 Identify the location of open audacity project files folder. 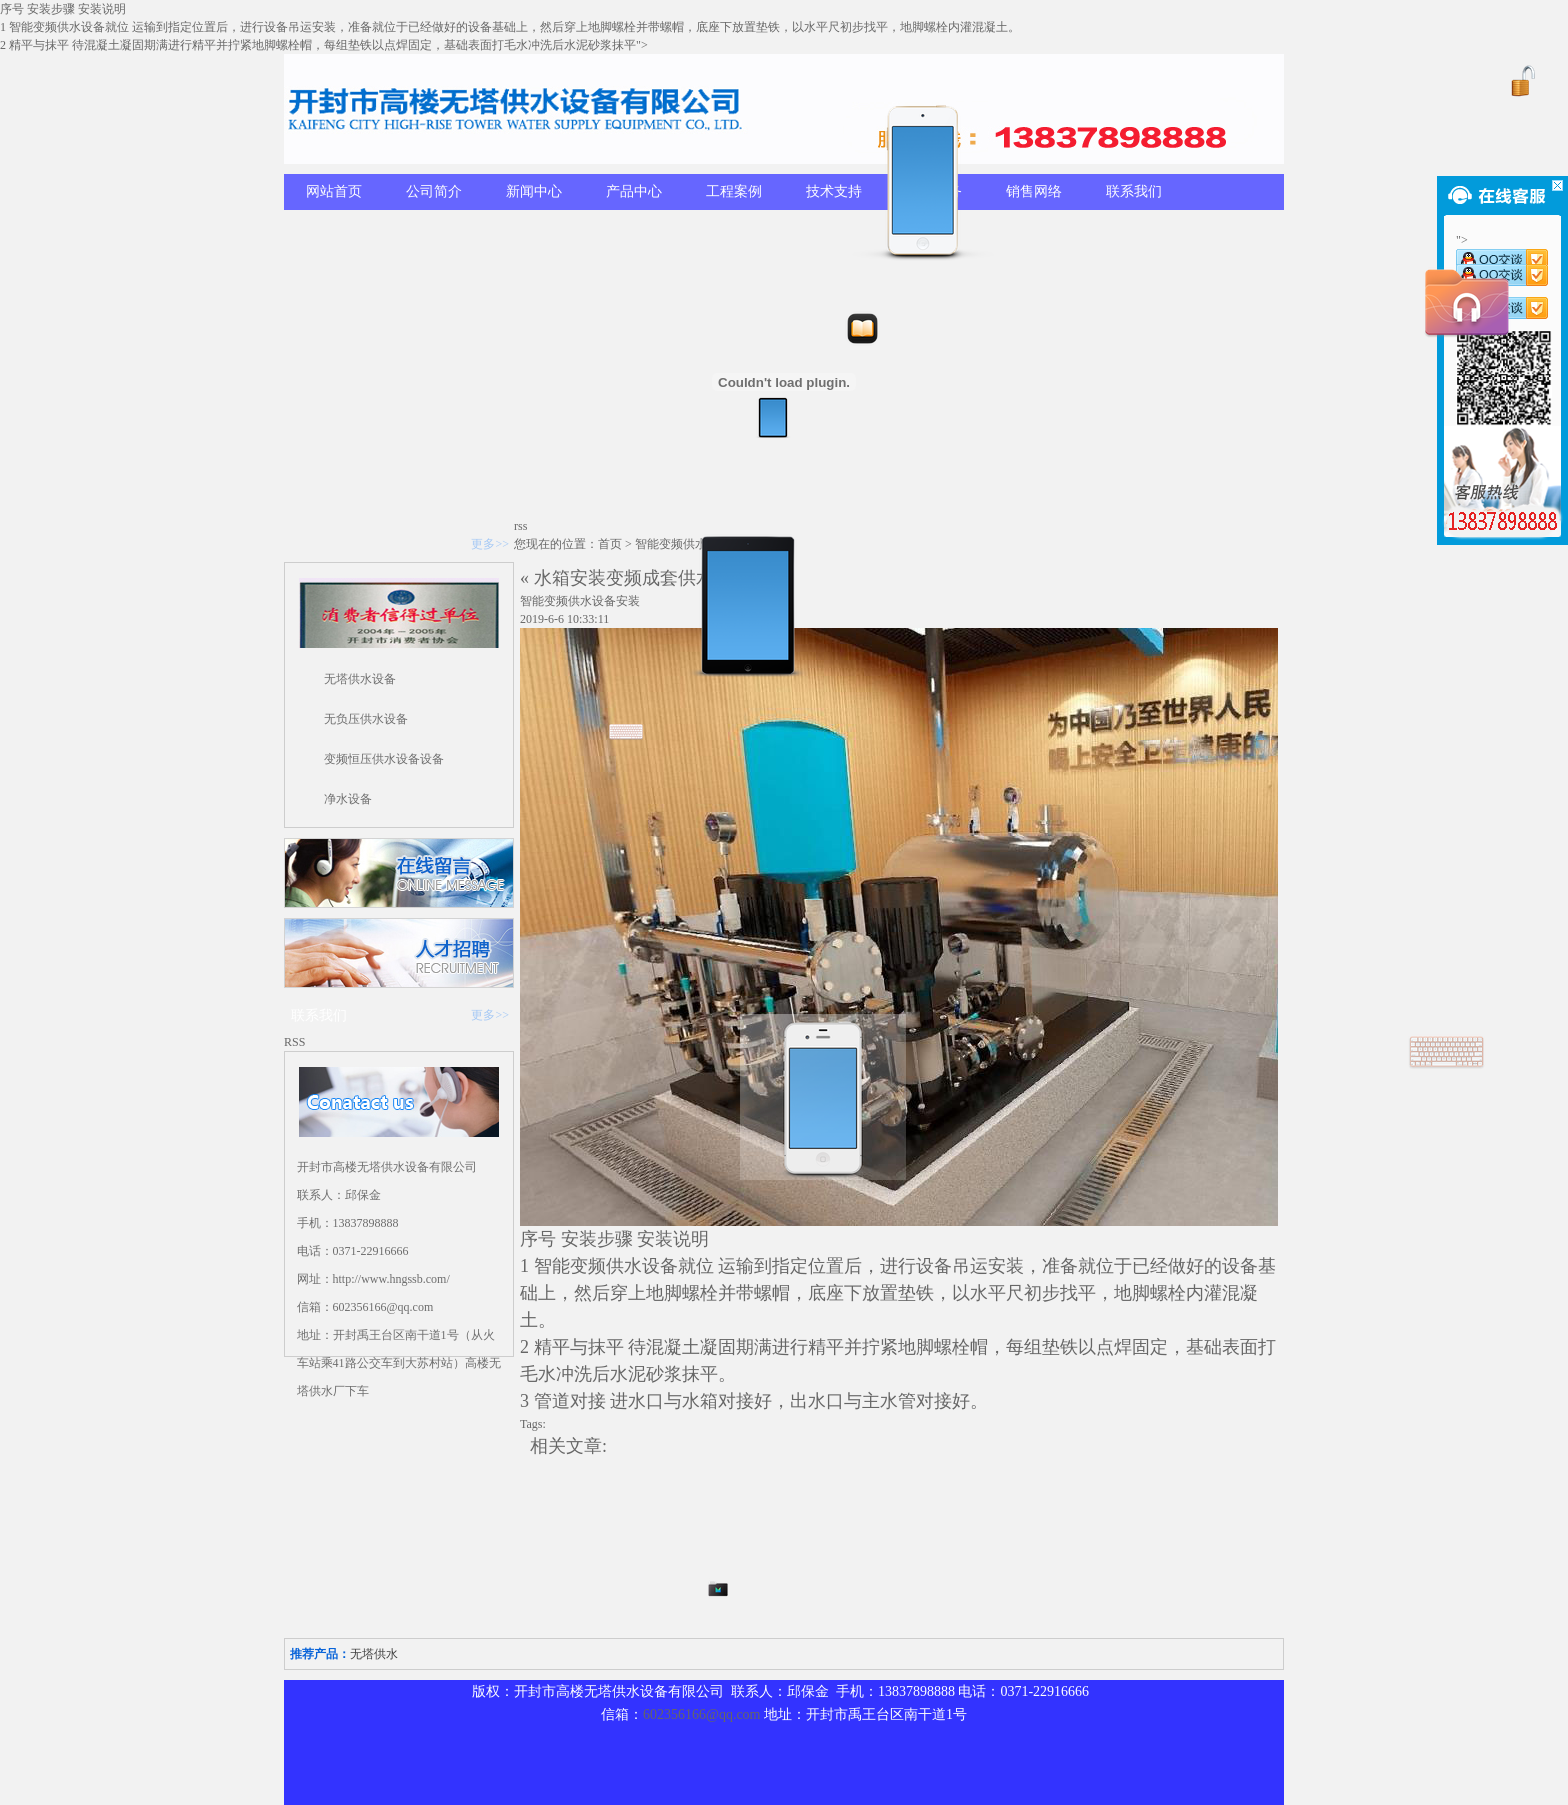
(1466, 304).